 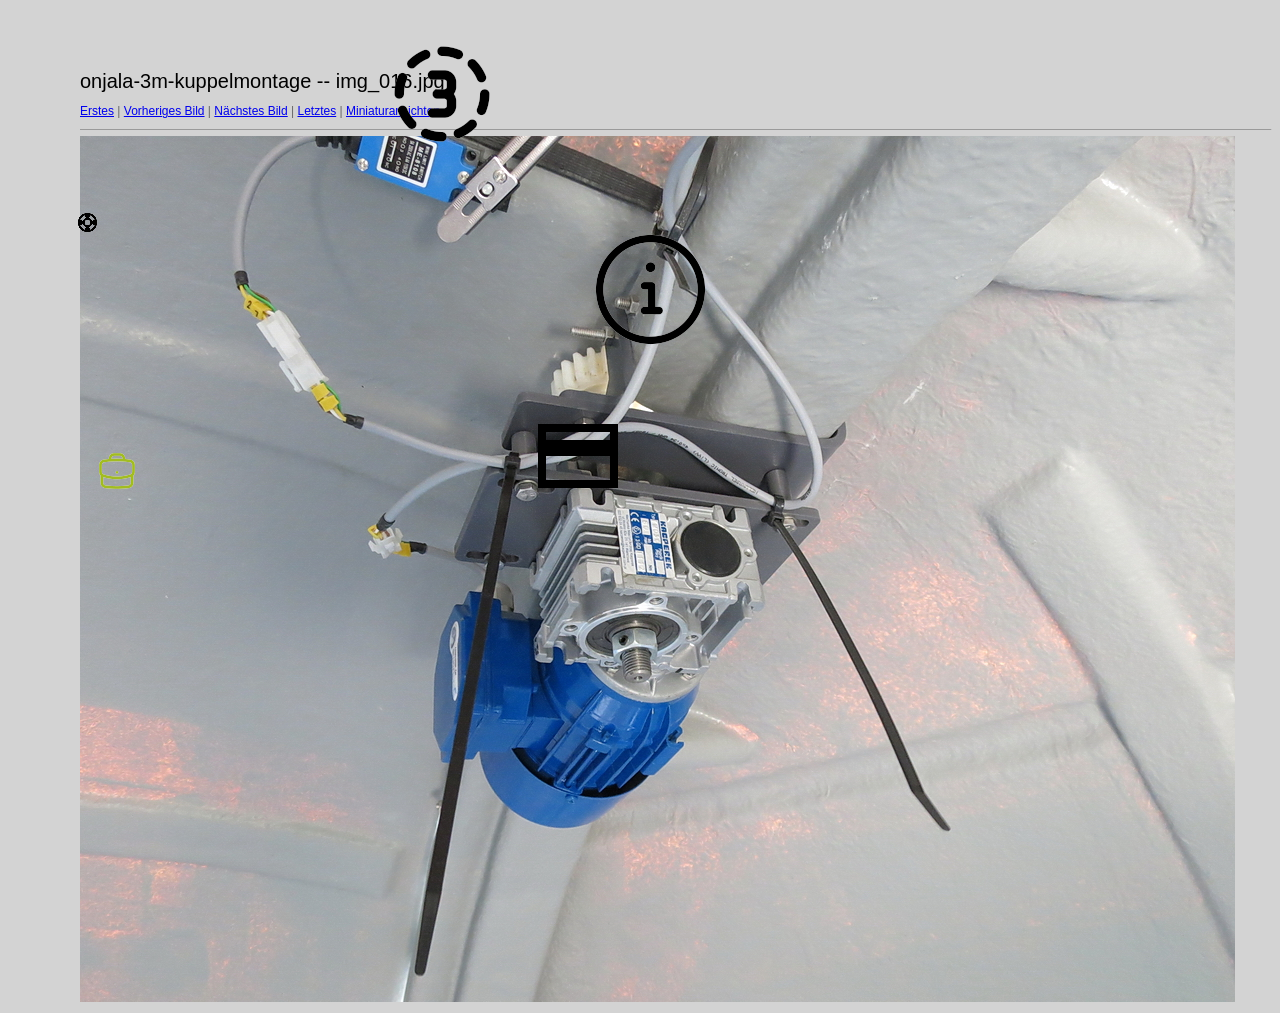 What do you see at coordinates (650, 289) in the screenshot?
I see `view more information or details` at bounding box center [650, 289].